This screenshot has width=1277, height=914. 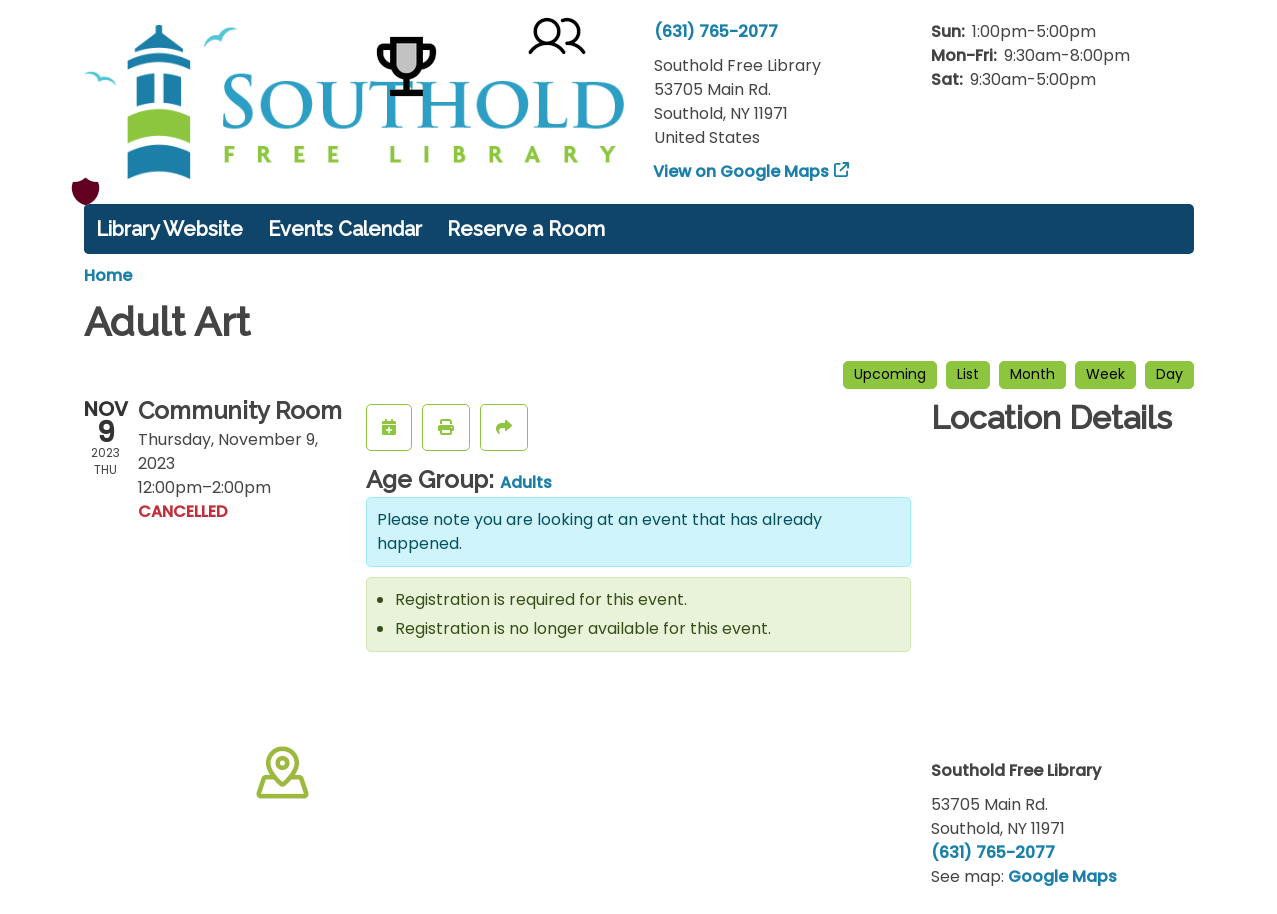 What do you see at coordinates (282, 772) in the screenshot?
I see `view pinned location on map` at bounding box center [282, 772].